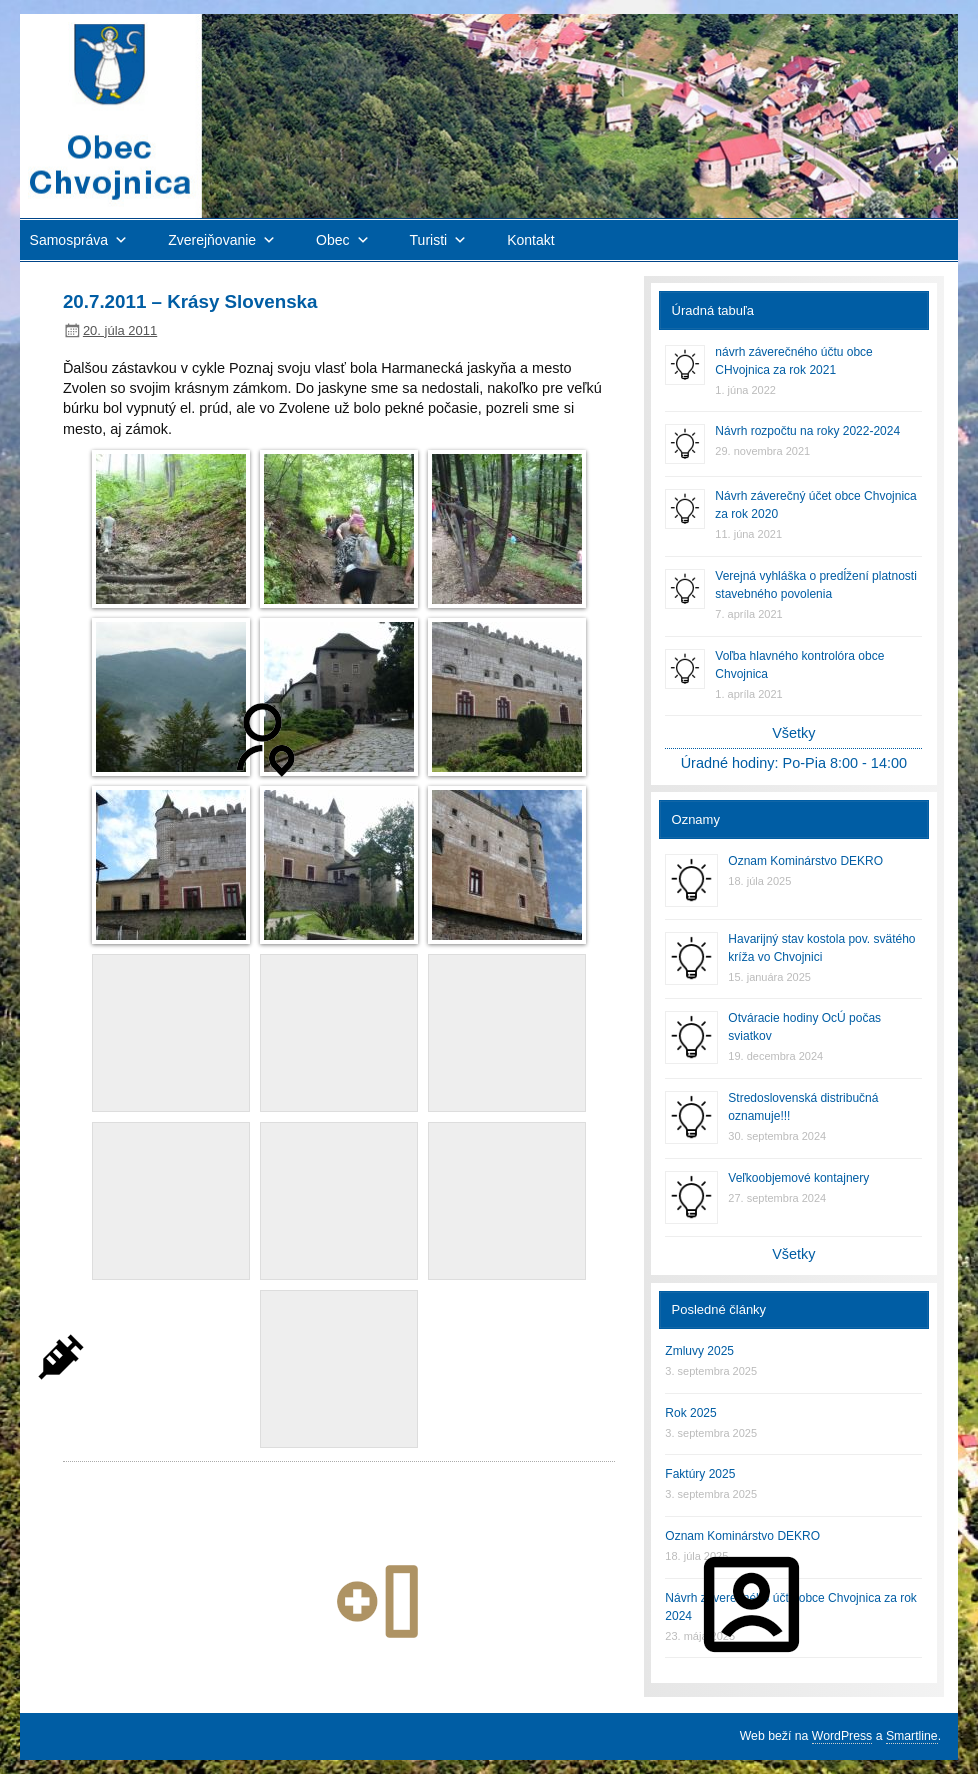 This screenshot has height=1774, width=978. What do you see at coordinates (61, 1356) in the screenshot?
I see `access medical or vaccination records` at bounding box center [61, 1356].